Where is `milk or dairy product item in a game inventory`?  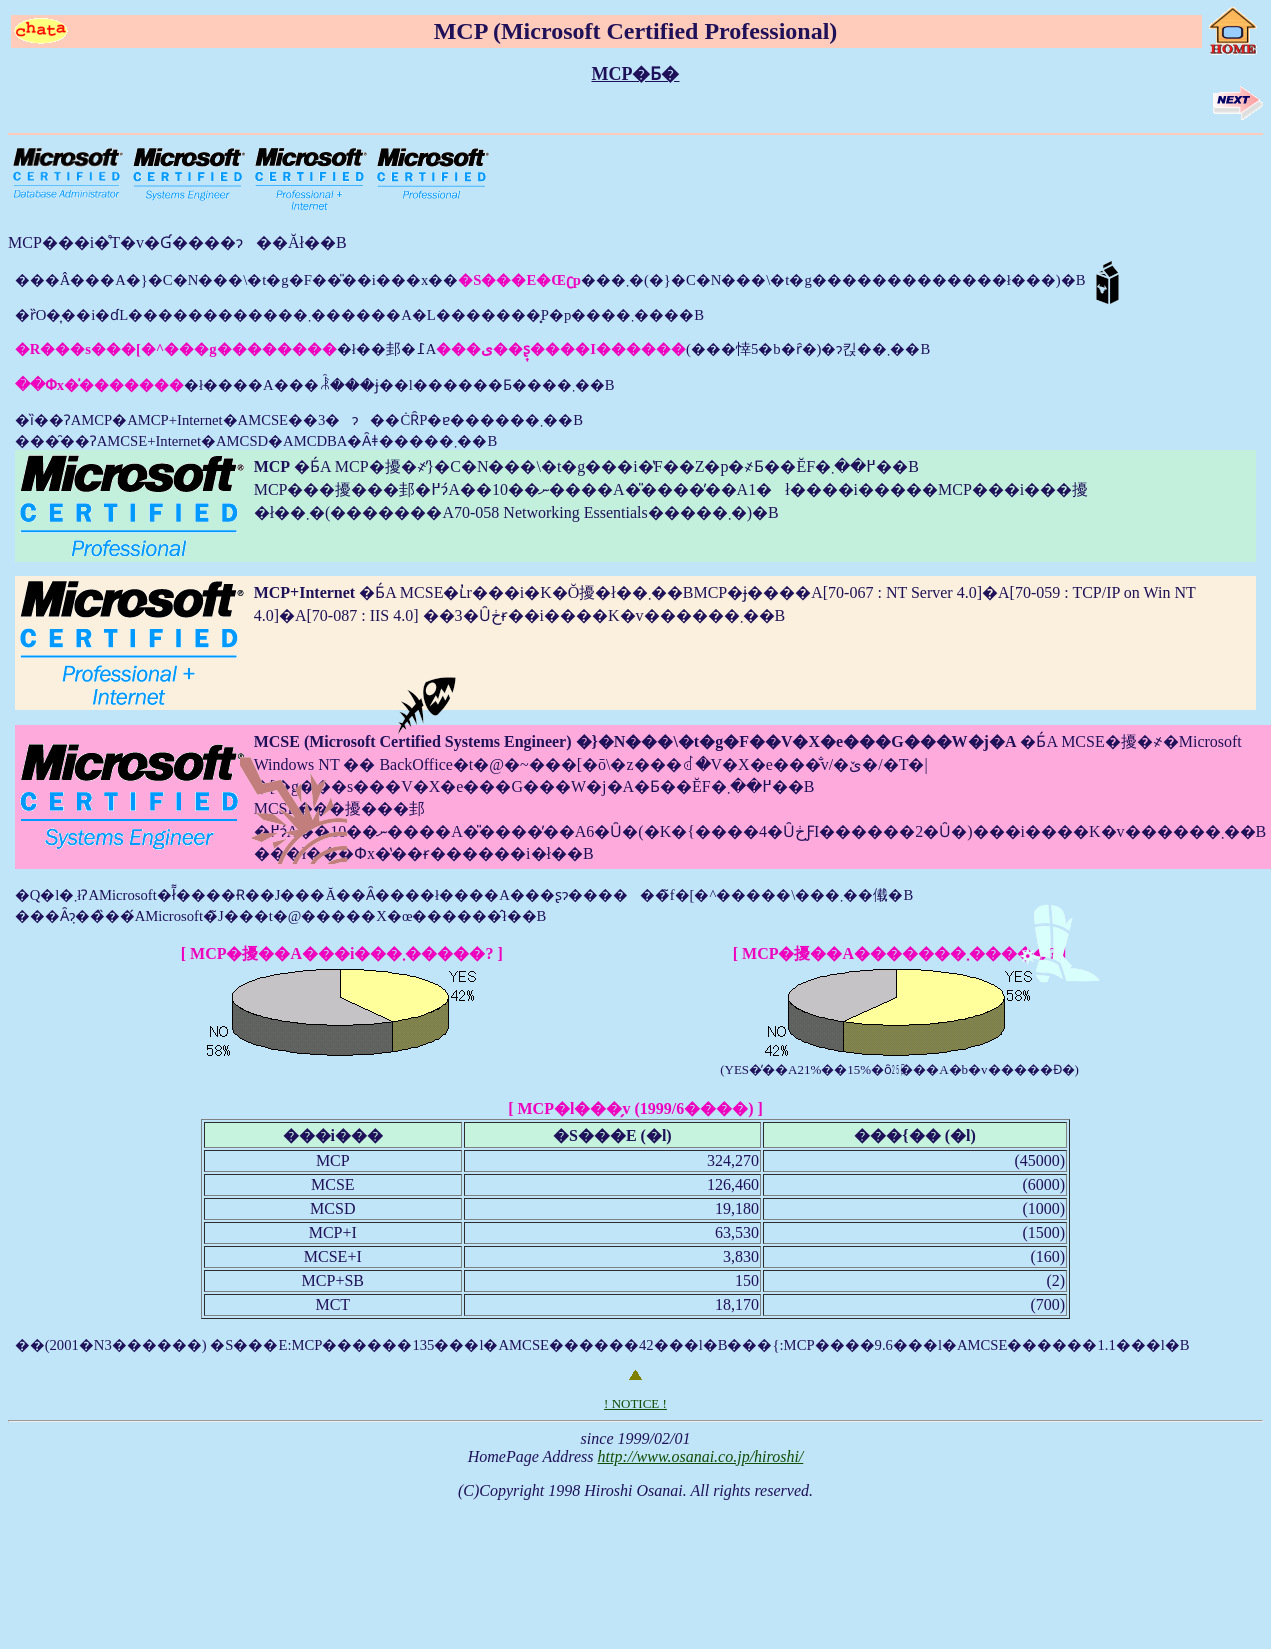
milk or dairy product item in a game inventory is located at coordinates (1107, 282).